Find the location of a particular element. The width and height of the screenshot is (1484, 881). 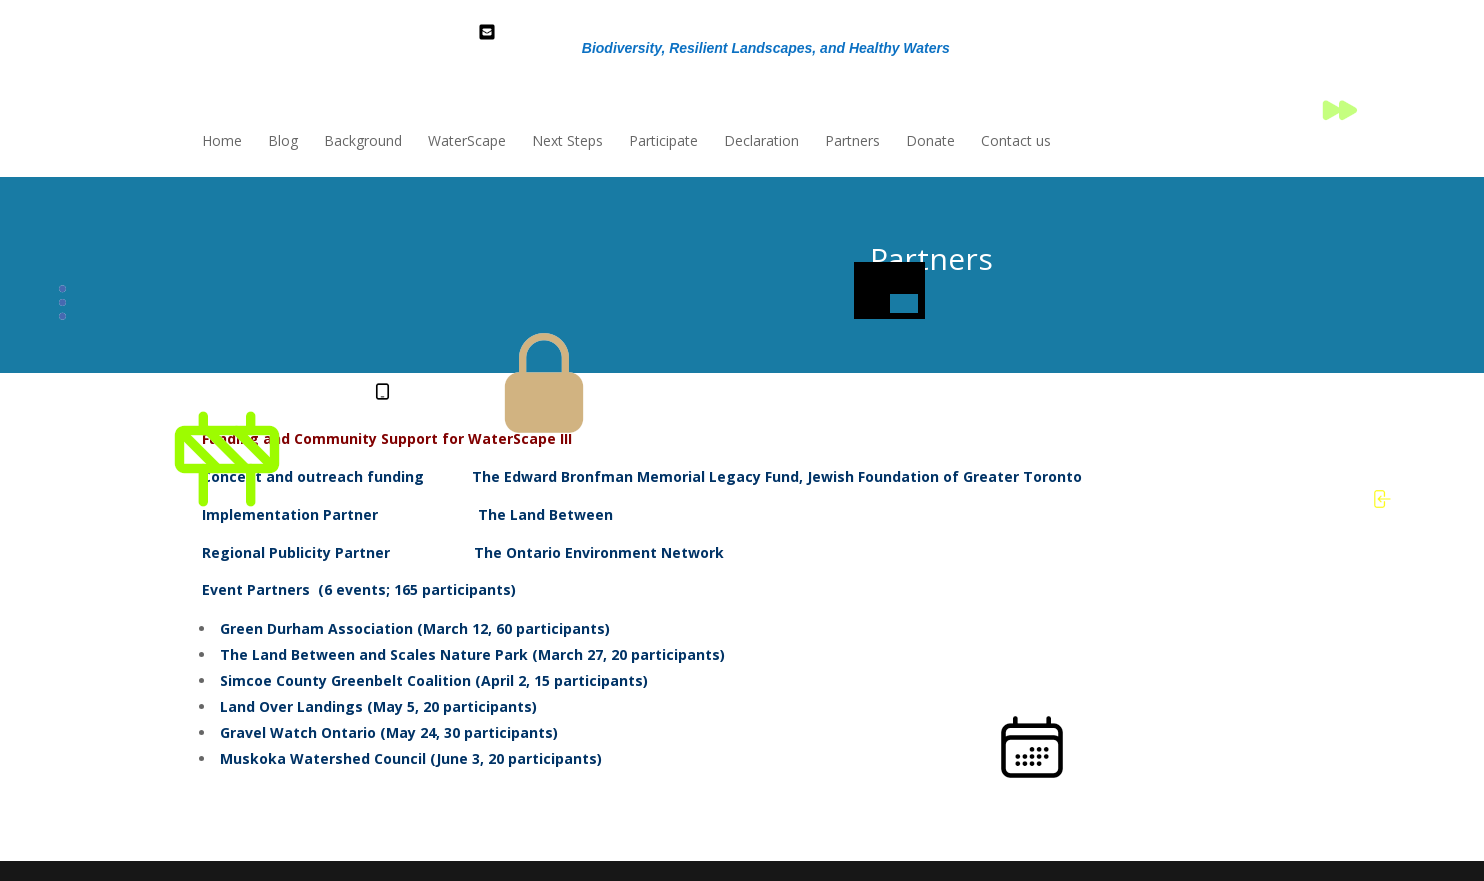

open more options menu is located at coordinates (62, 302).